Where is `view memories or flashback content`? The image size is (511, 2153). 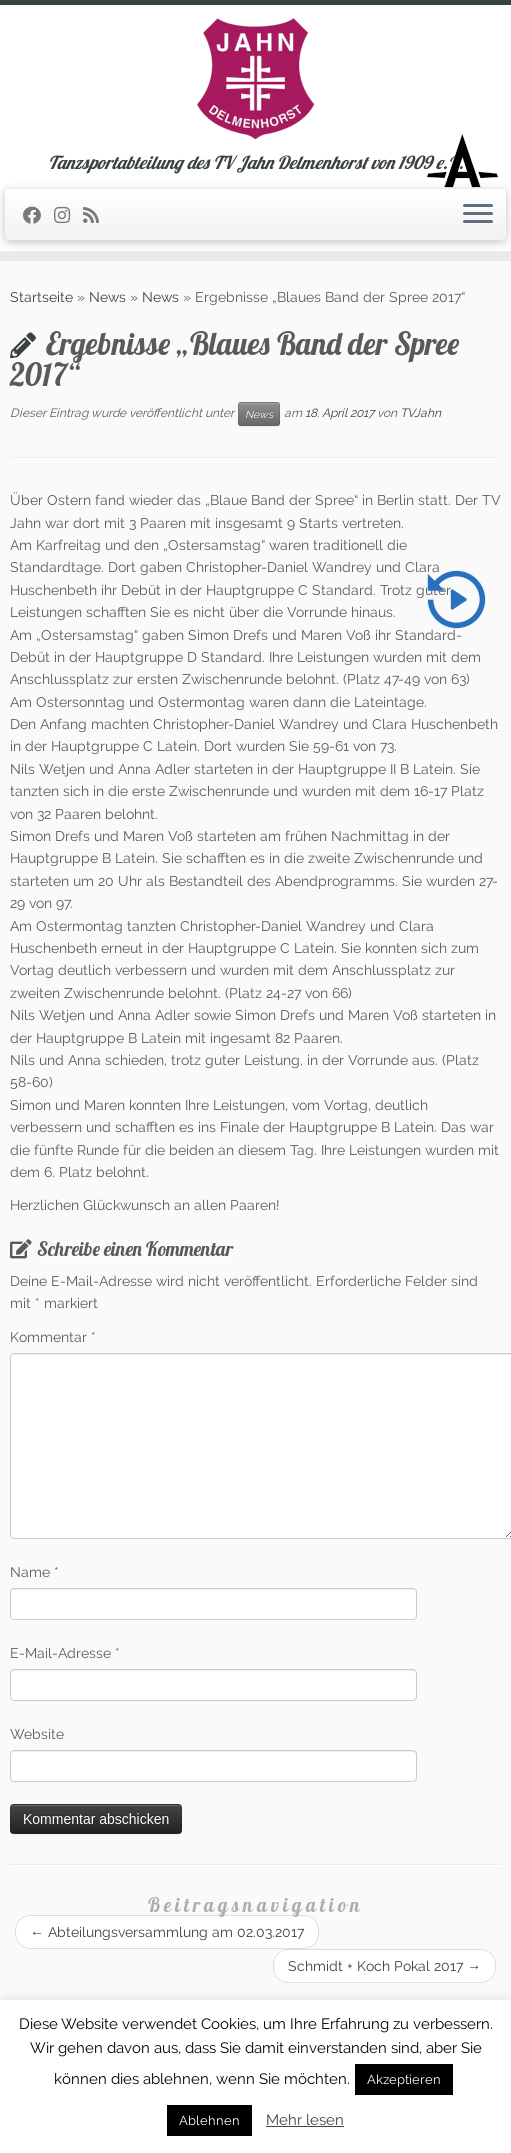 view memories or flashback content is located at coordinates (456, 599).